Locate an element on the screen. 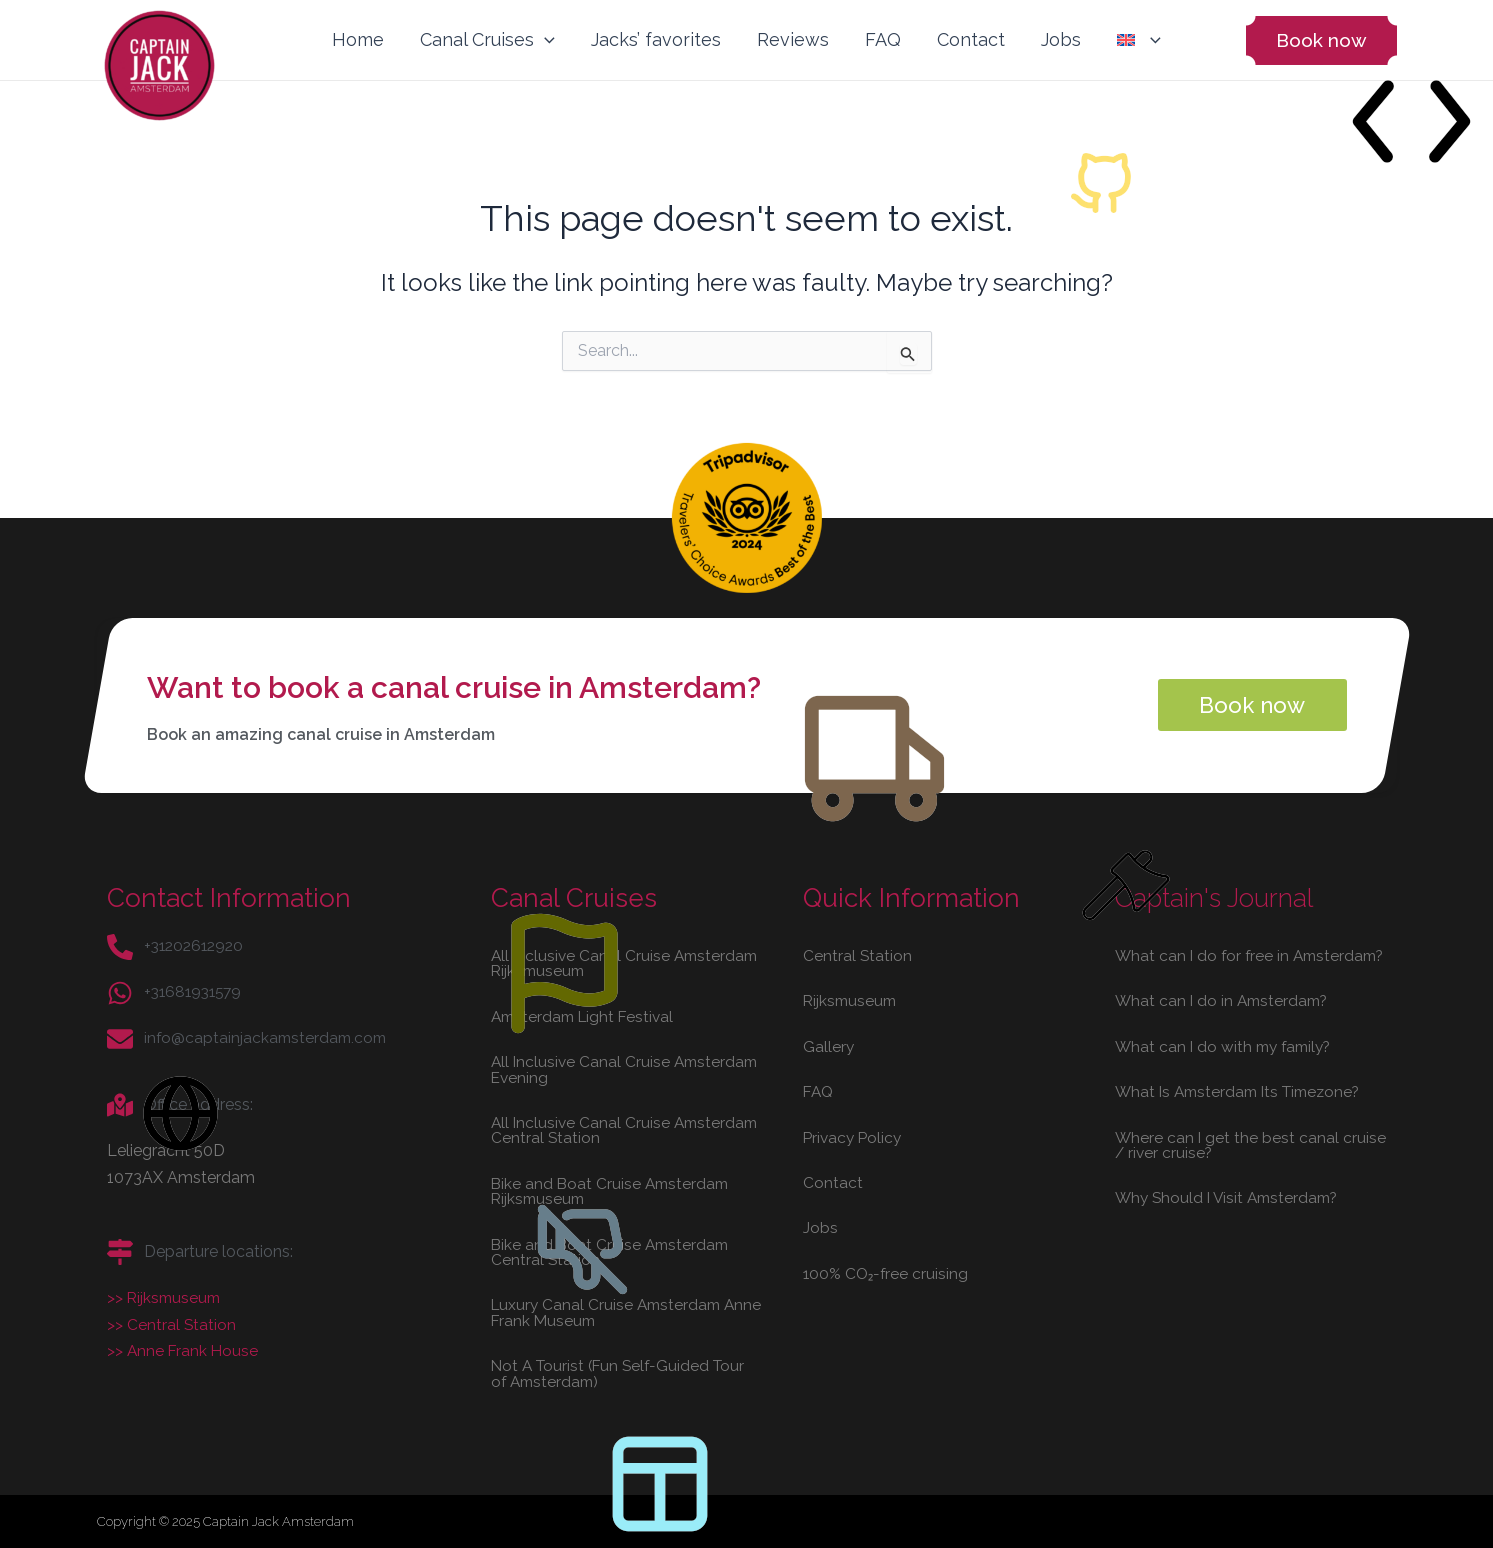  dislike feature is disabled or unavailable is located at coordinates (582, 1249).